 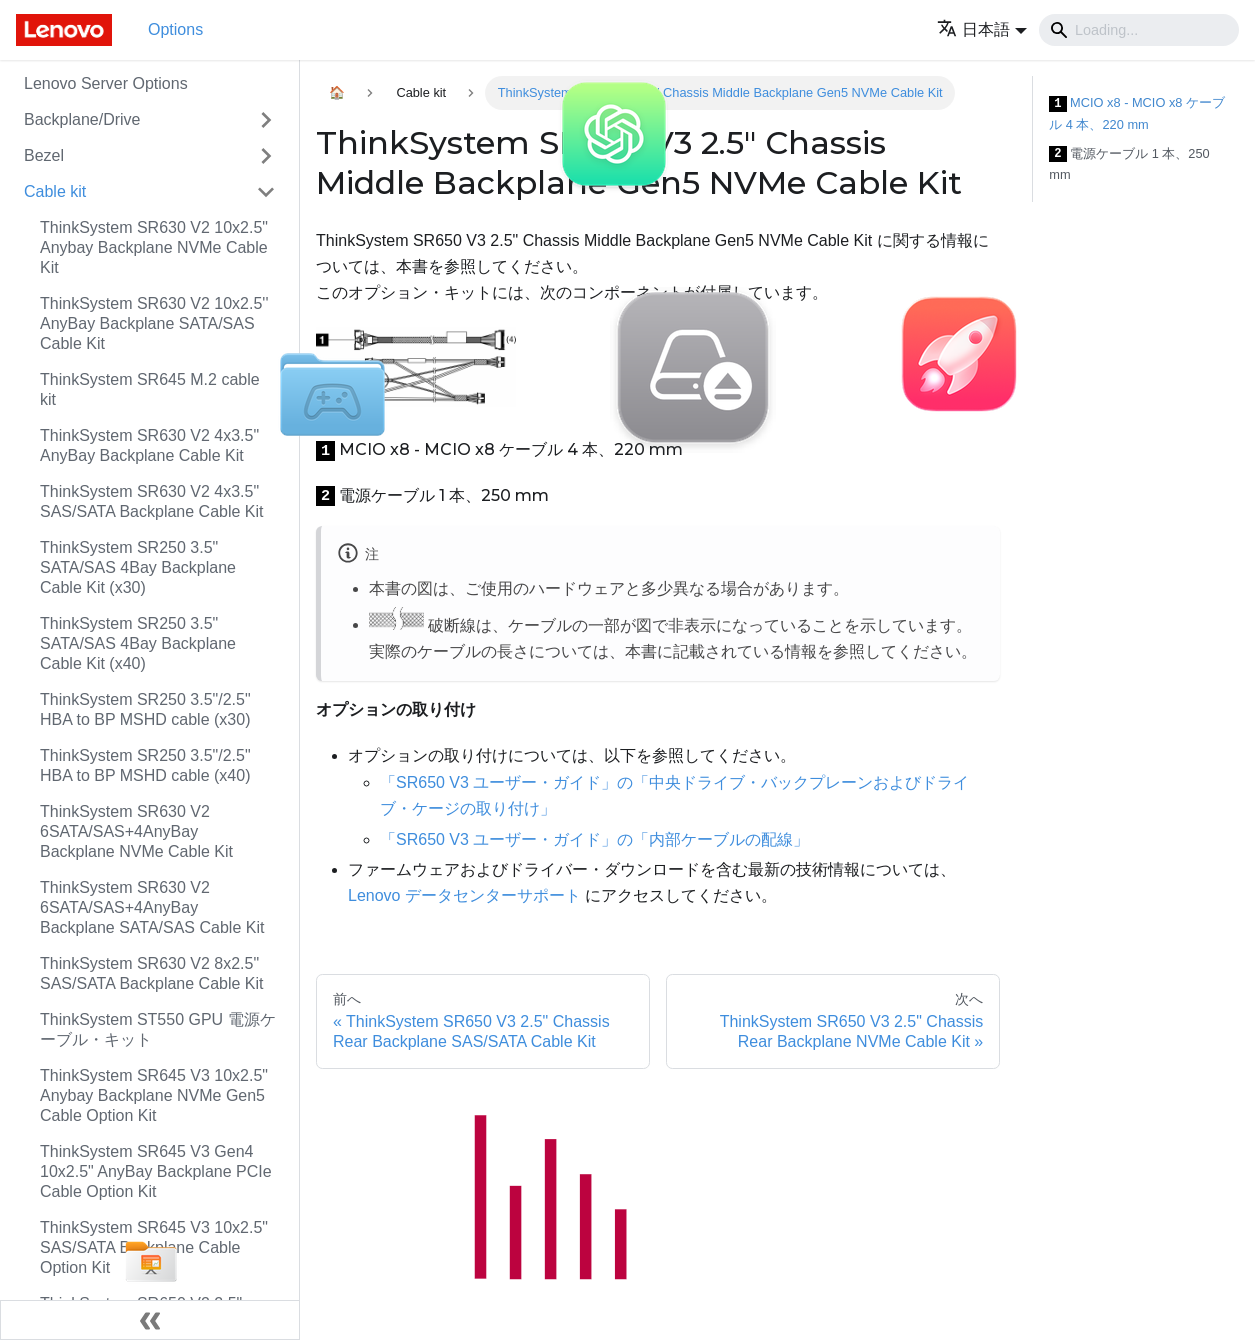 I want to click on adjust audio equalizer settings, so click(x=556, y=1197).